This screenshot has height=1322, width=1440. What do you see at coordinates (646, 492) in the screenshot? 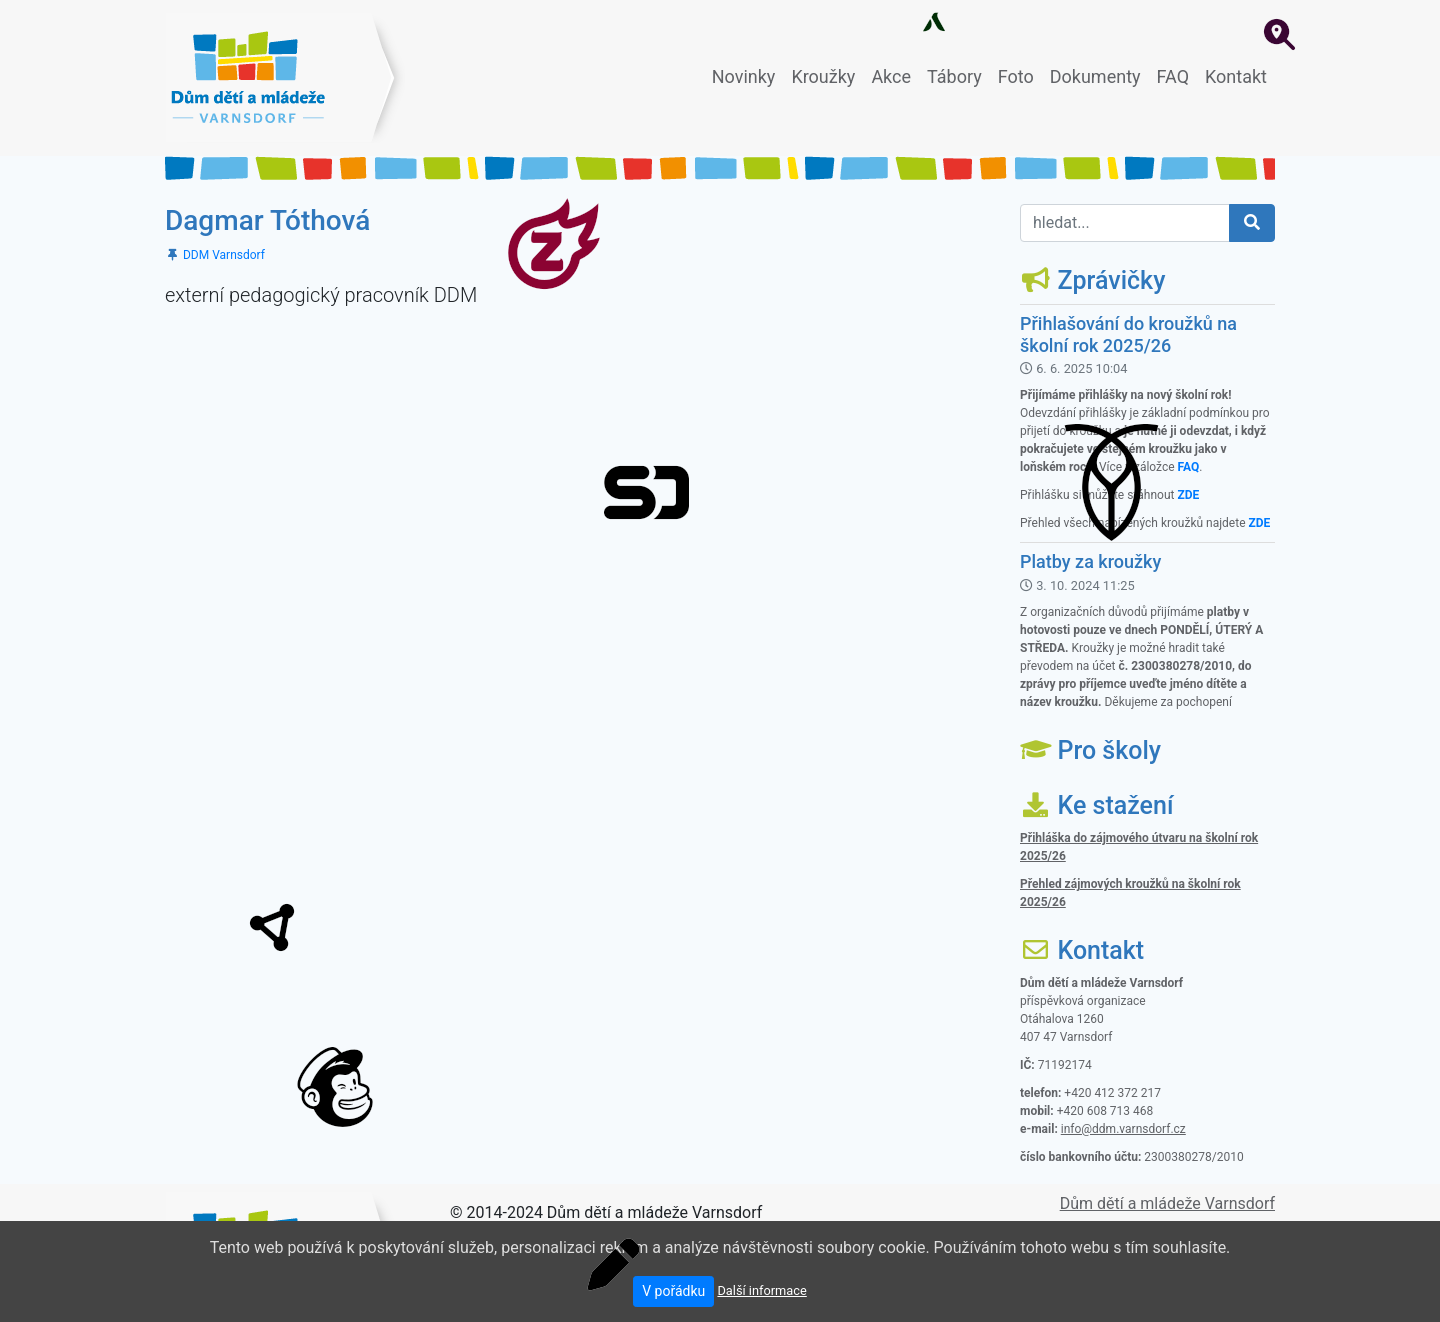
I see `open speakerdeck profile or presentations` at bounding box center [646, 492].